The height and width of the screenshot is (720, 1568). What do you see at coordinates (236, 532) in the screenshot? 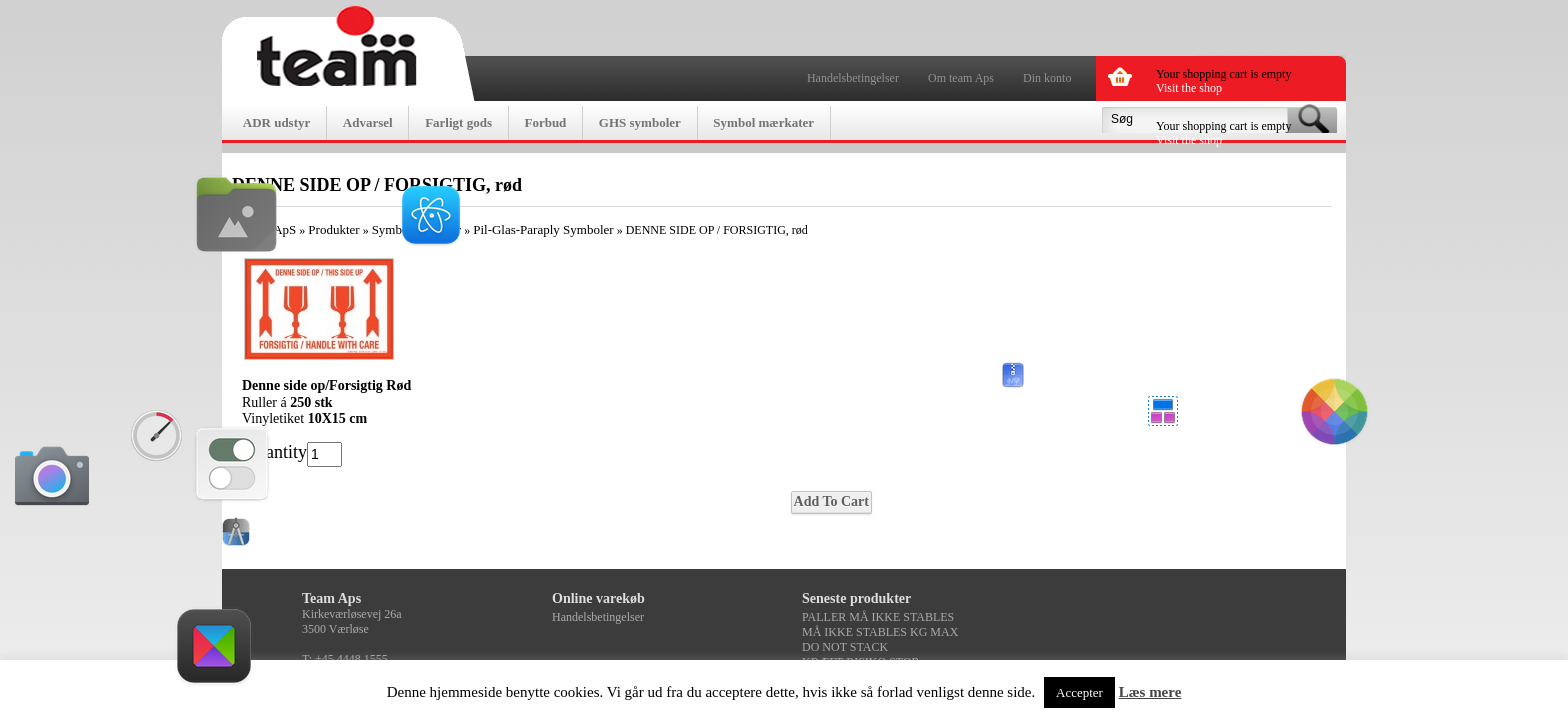
I see `open app icon preview tool` at bounding box center [236, 532].